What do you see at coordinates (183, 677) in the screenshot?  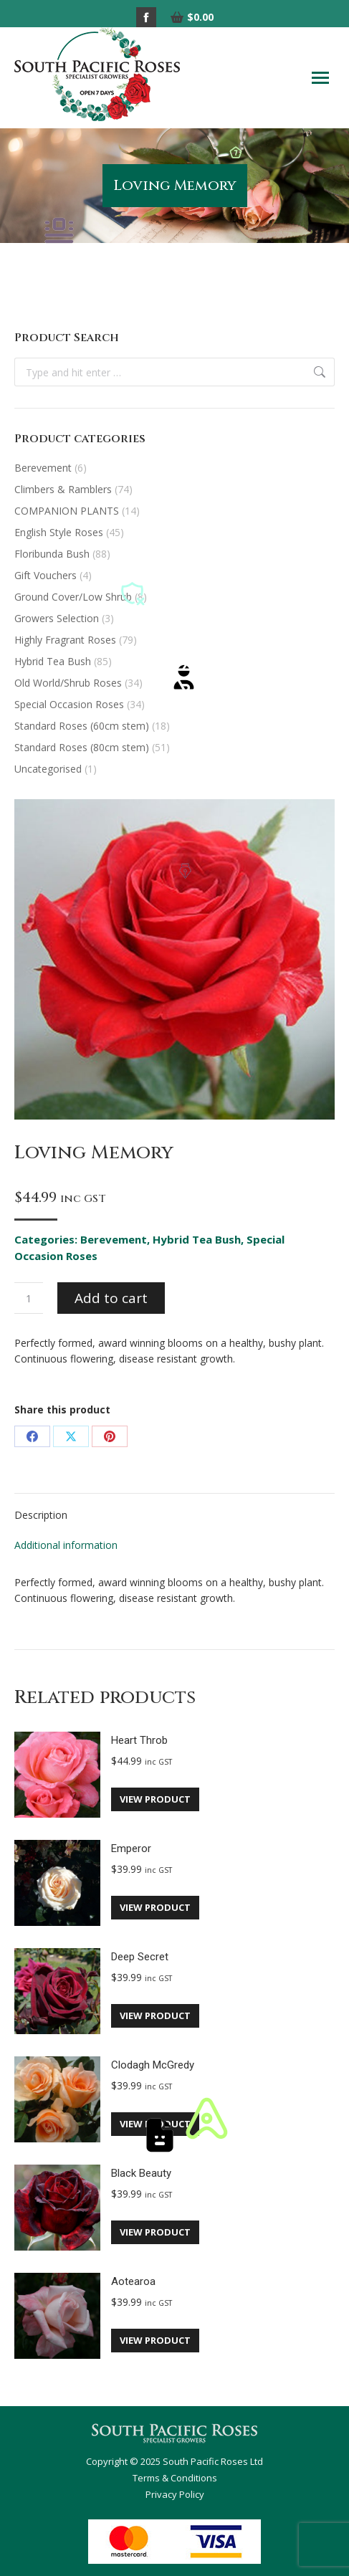 I see `indicates an injured or hurt user` at bounding box center [183, 677].